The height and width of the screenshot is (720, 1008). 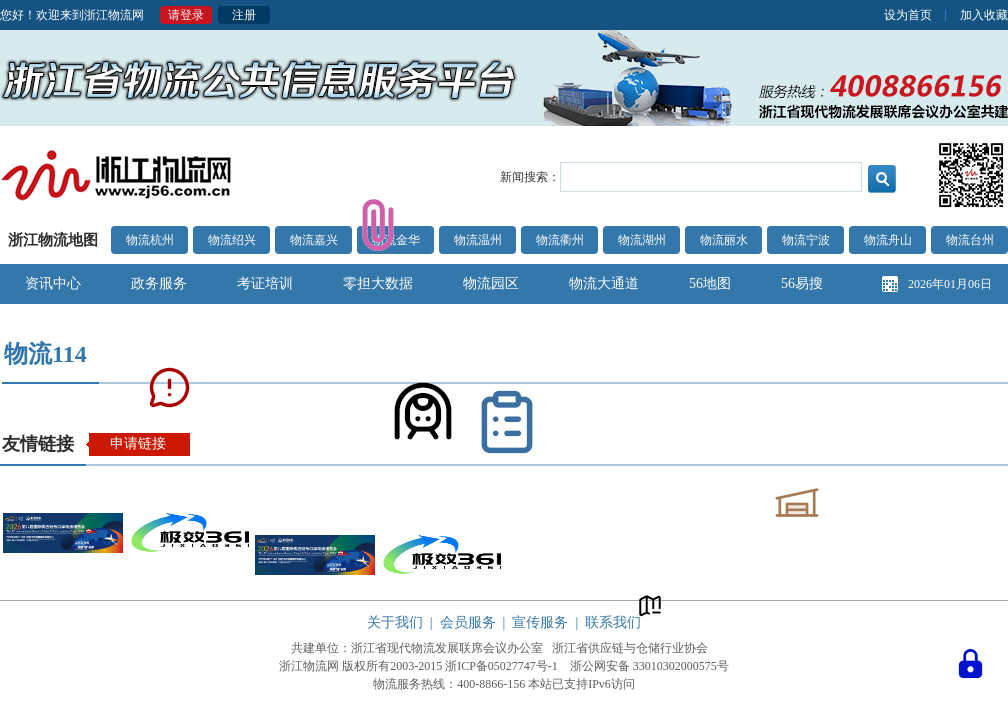 I want to click on view task list or checklist, so click(x=507, y=422).